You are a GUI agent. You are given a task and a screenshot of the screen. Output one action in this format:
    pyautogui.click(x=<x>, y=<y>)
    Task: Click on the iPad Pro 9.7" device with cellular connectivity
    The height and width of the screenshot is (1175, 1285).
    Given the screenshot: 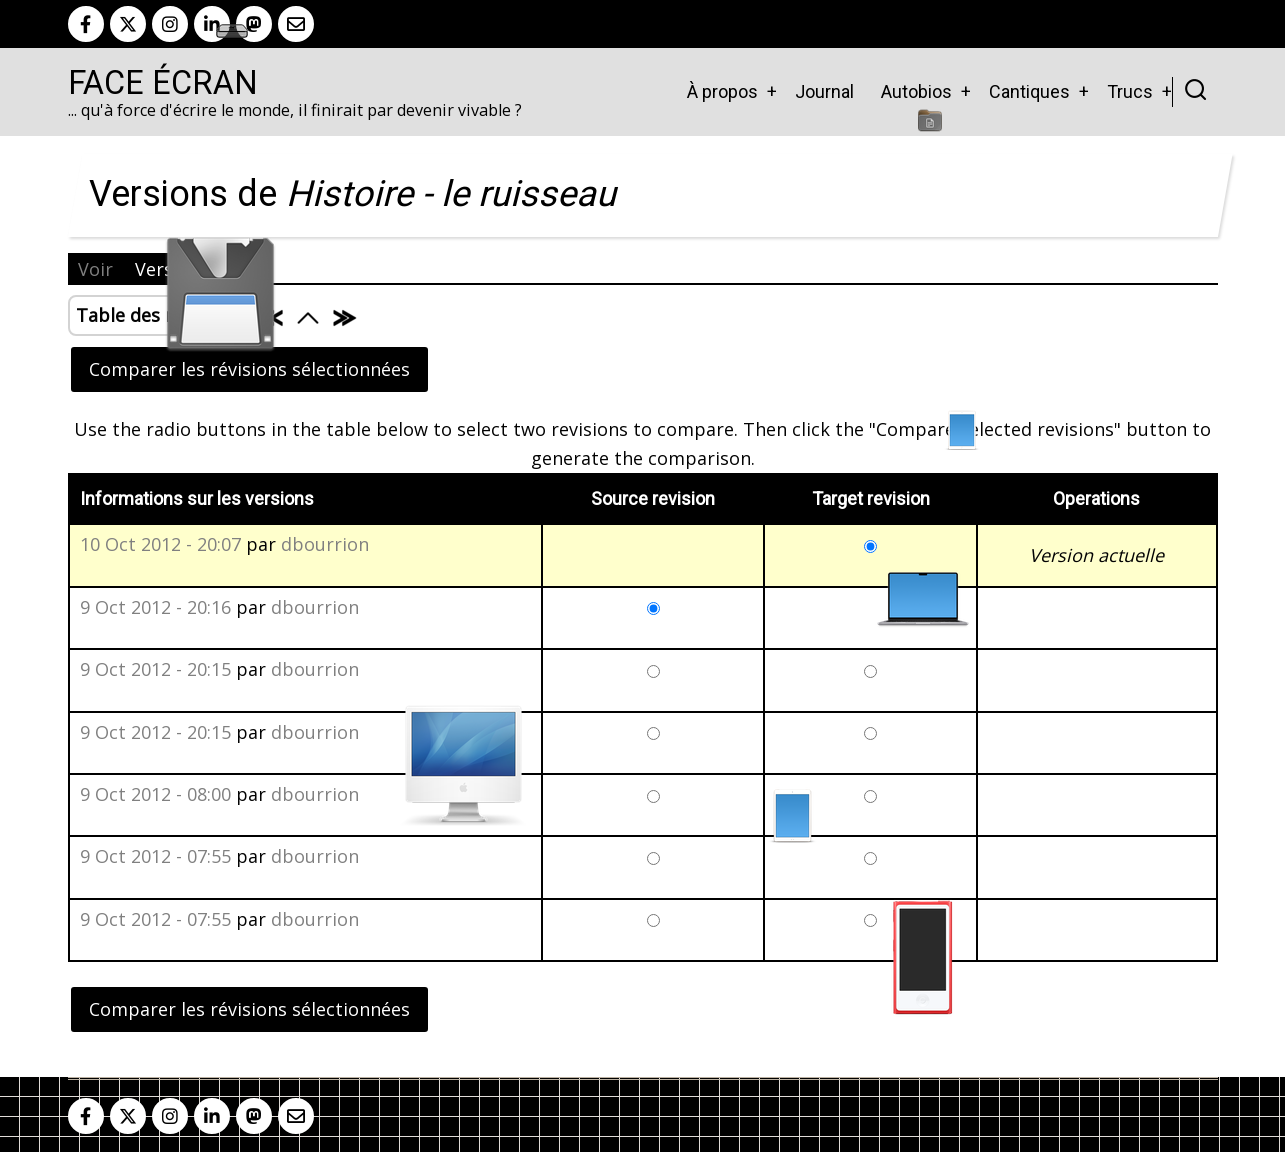 What is the action you would take?
    pyautogui.click(x=792, y=815)
    